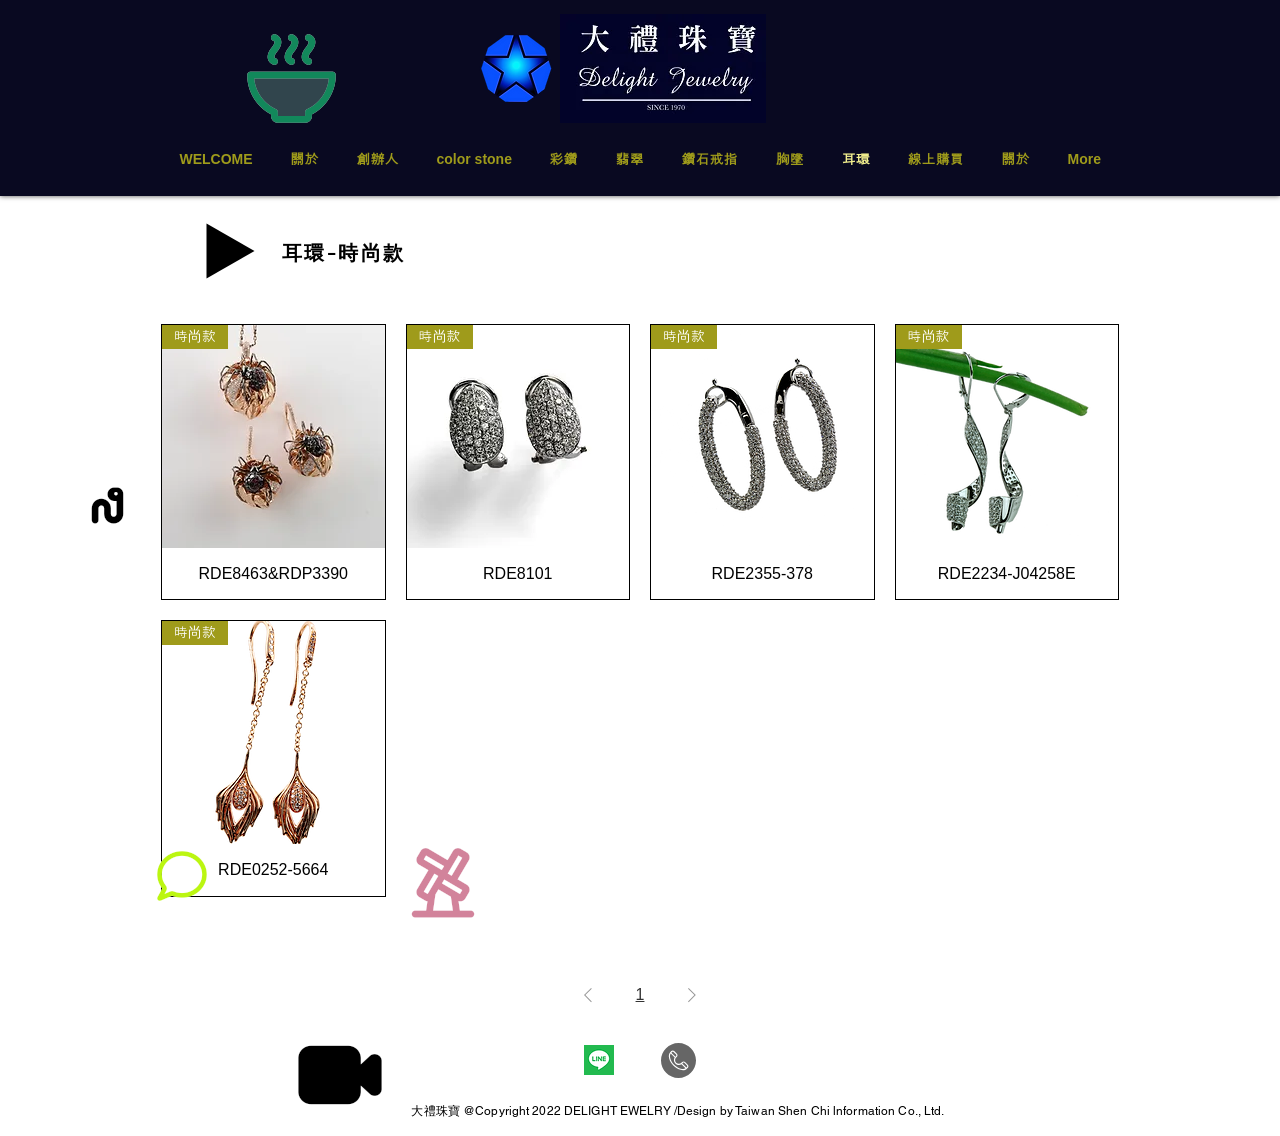 This screenshot has width=1280, height=1136. I want to click on indicates malware or security threat detected, so click(107, 505).